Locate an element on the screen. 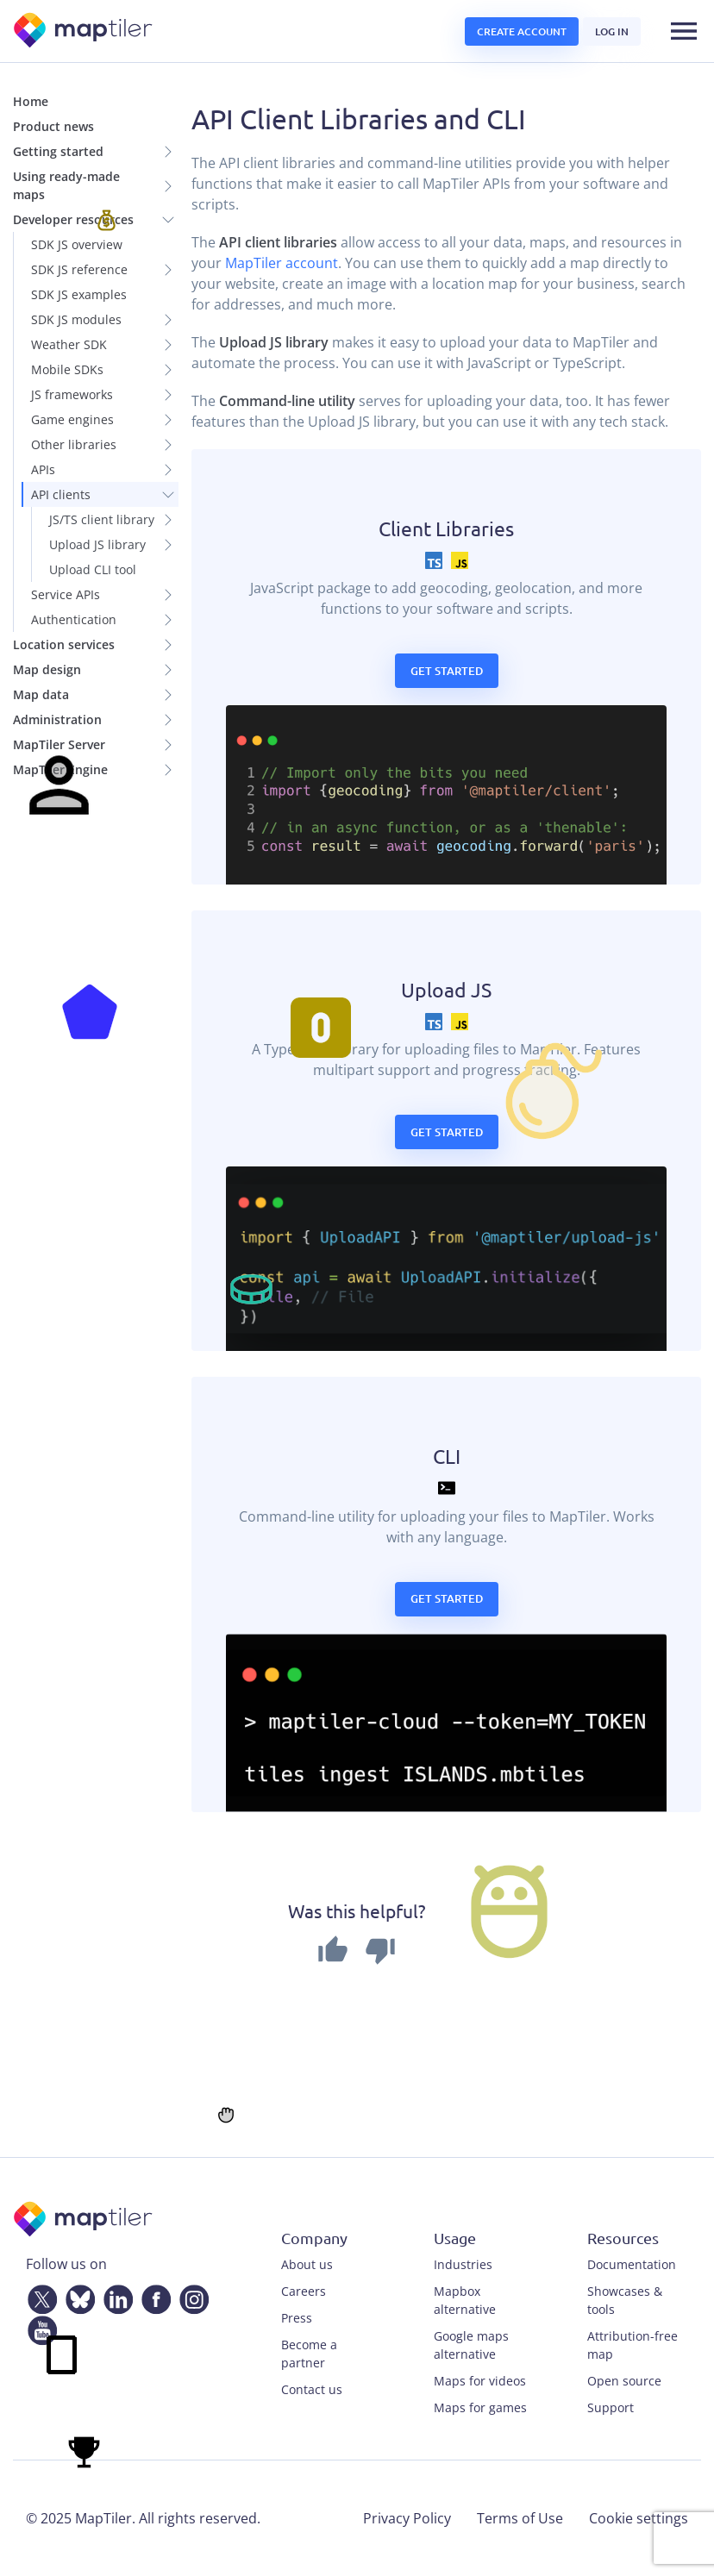  view tax information or documents is located at coordinates (106, 220).